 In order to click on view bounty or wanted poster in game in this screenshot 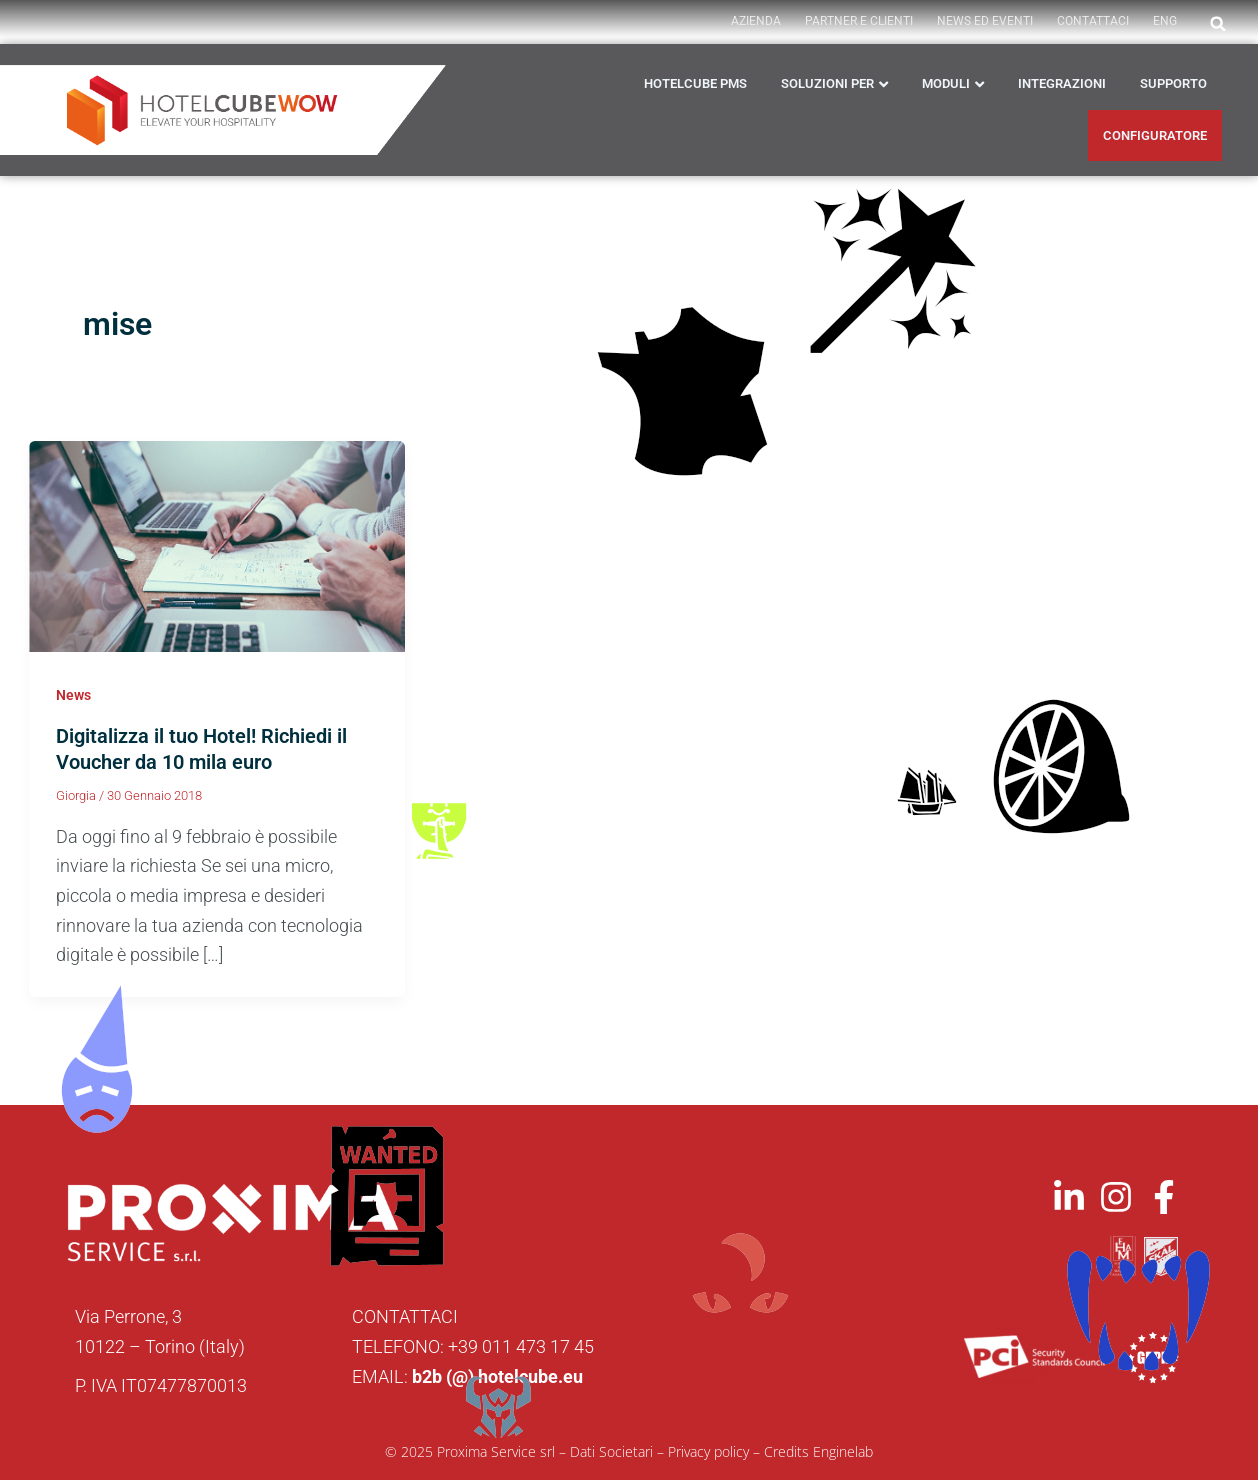, I will do `click(387, 1196)`.